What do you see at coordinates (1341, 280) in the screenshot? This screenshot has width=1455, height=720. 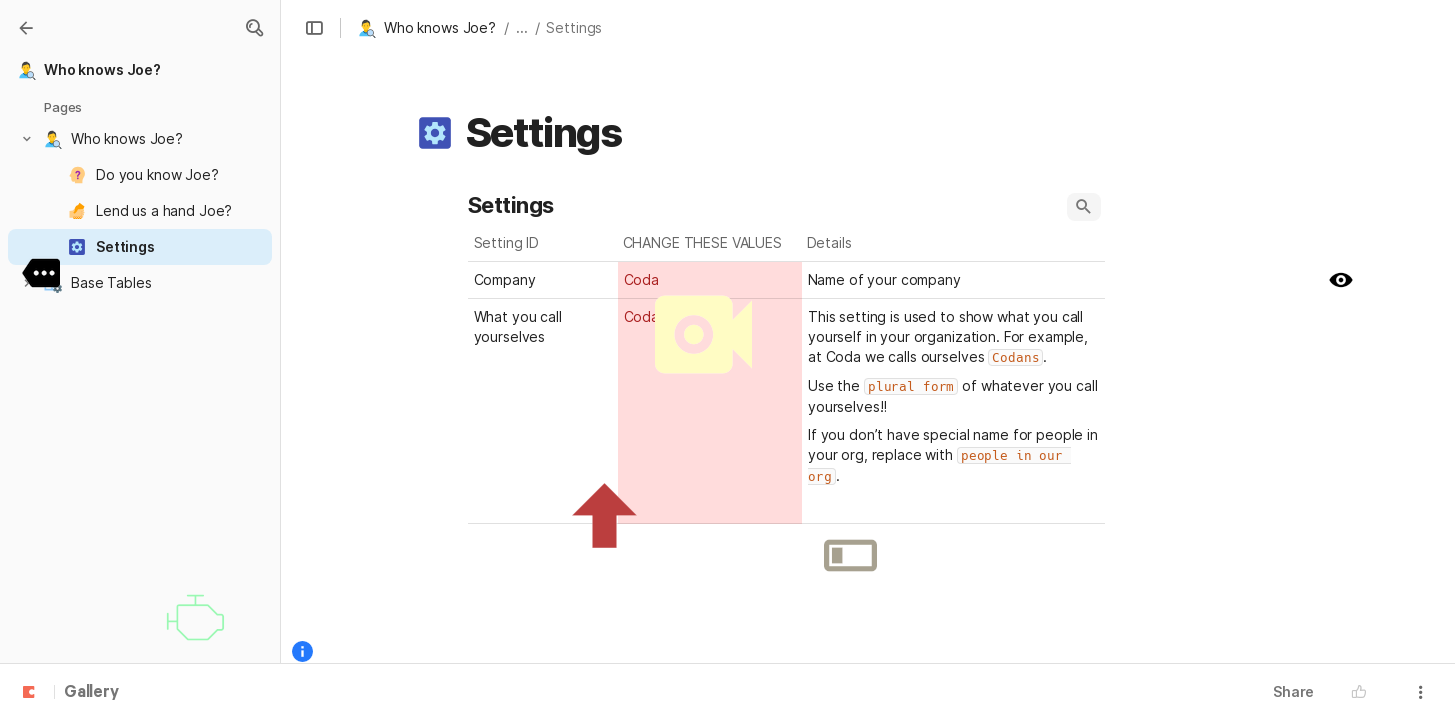 I see `show hidden content` at bounding box center [1341, 280].